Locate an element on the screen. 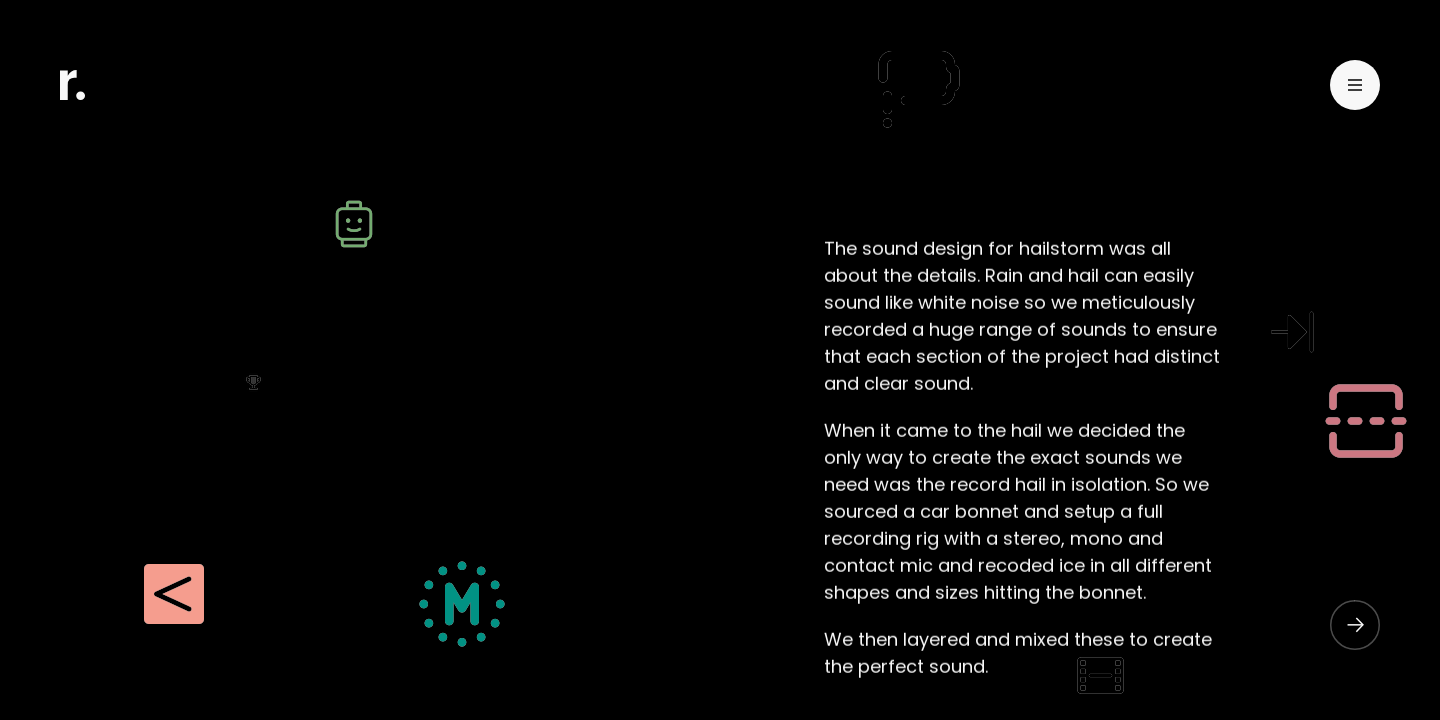 The width and height of the screenshot is (1440, 720). go to end of content or list is located at coordinates (1293, 332).